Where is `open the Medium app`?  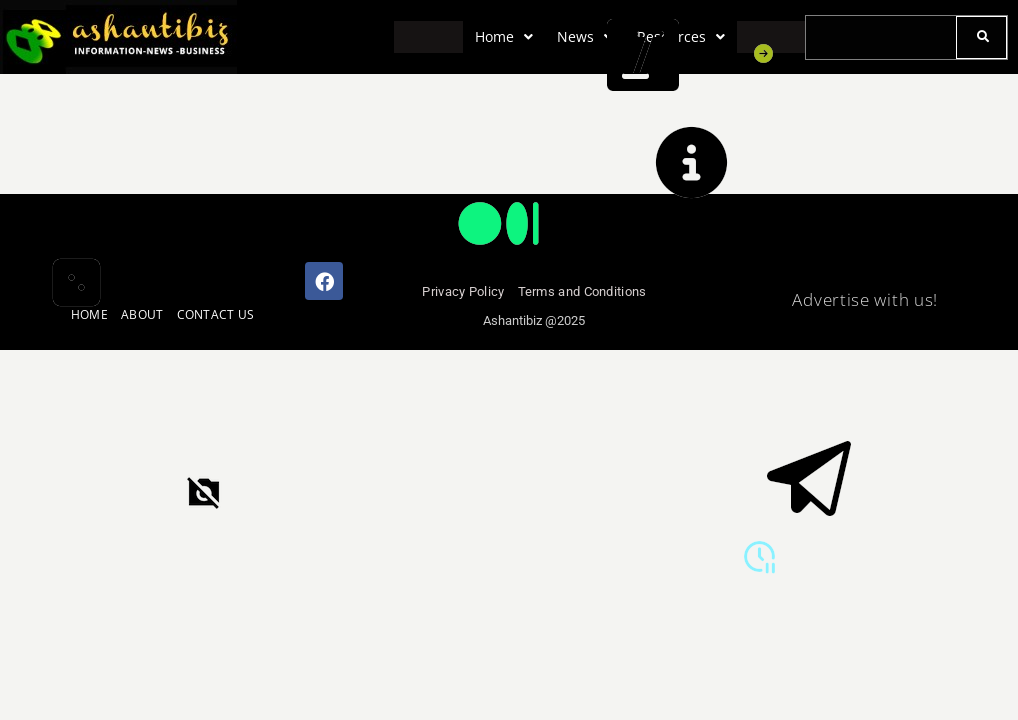
open the Medium app is located at coordinates (498, 223).